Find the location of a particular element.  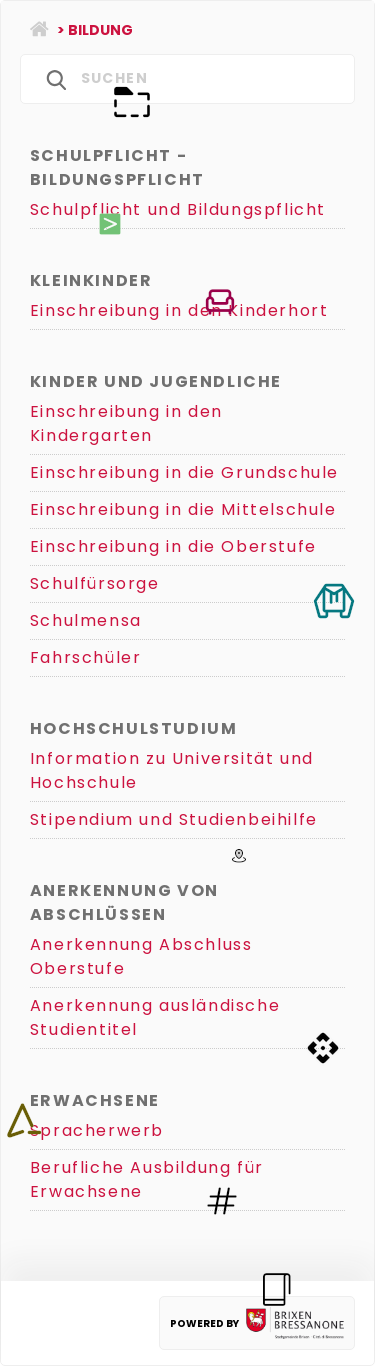

create a new folder is located at coordinates (132, 102).